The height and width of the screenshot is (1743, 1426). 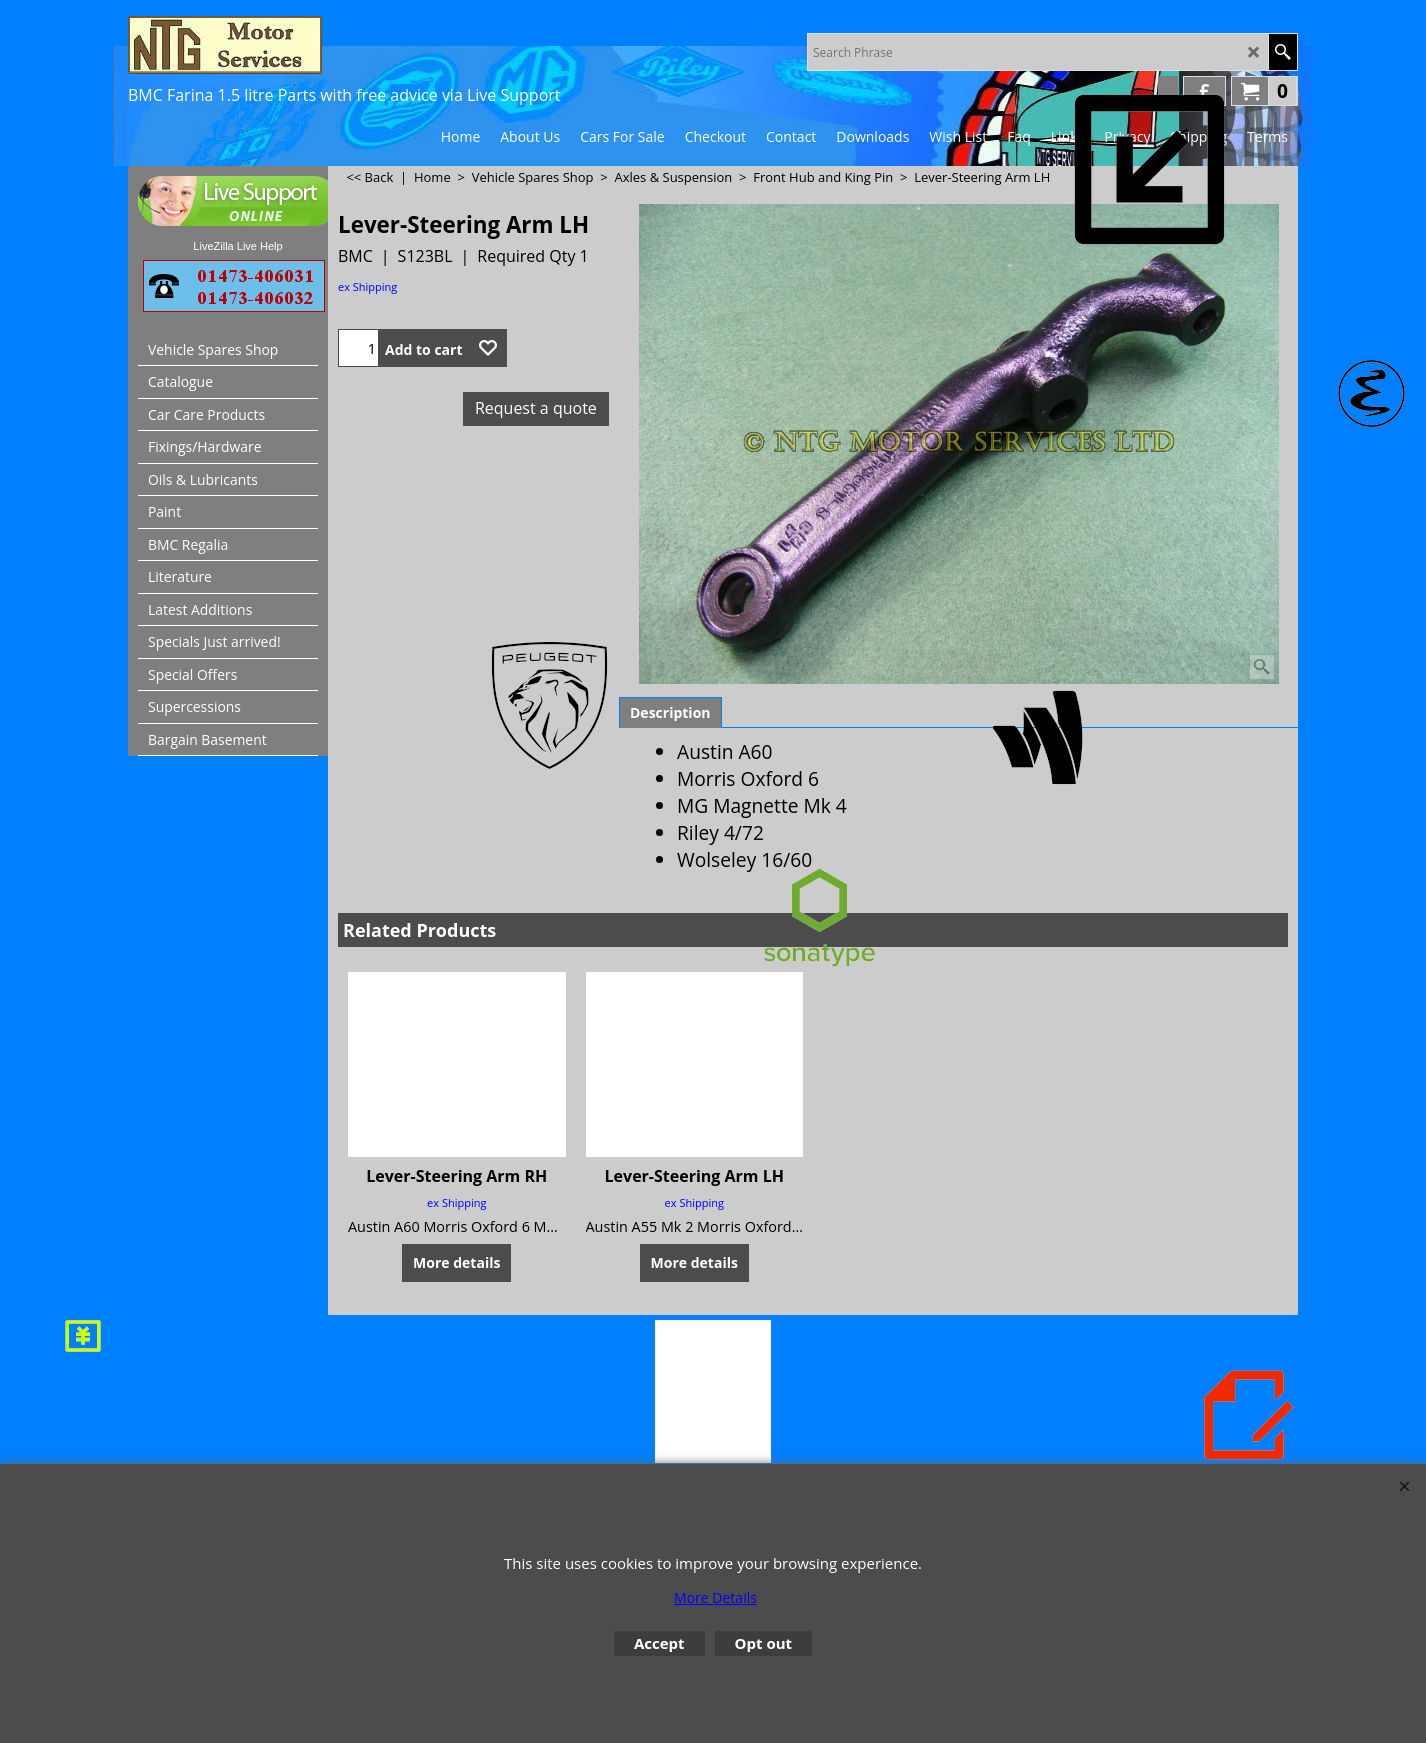 What do you see at coordinates (83, 1336) in the screenshot?
I see `access Chinese yuan payment options` at bounding box center [83, 1336].